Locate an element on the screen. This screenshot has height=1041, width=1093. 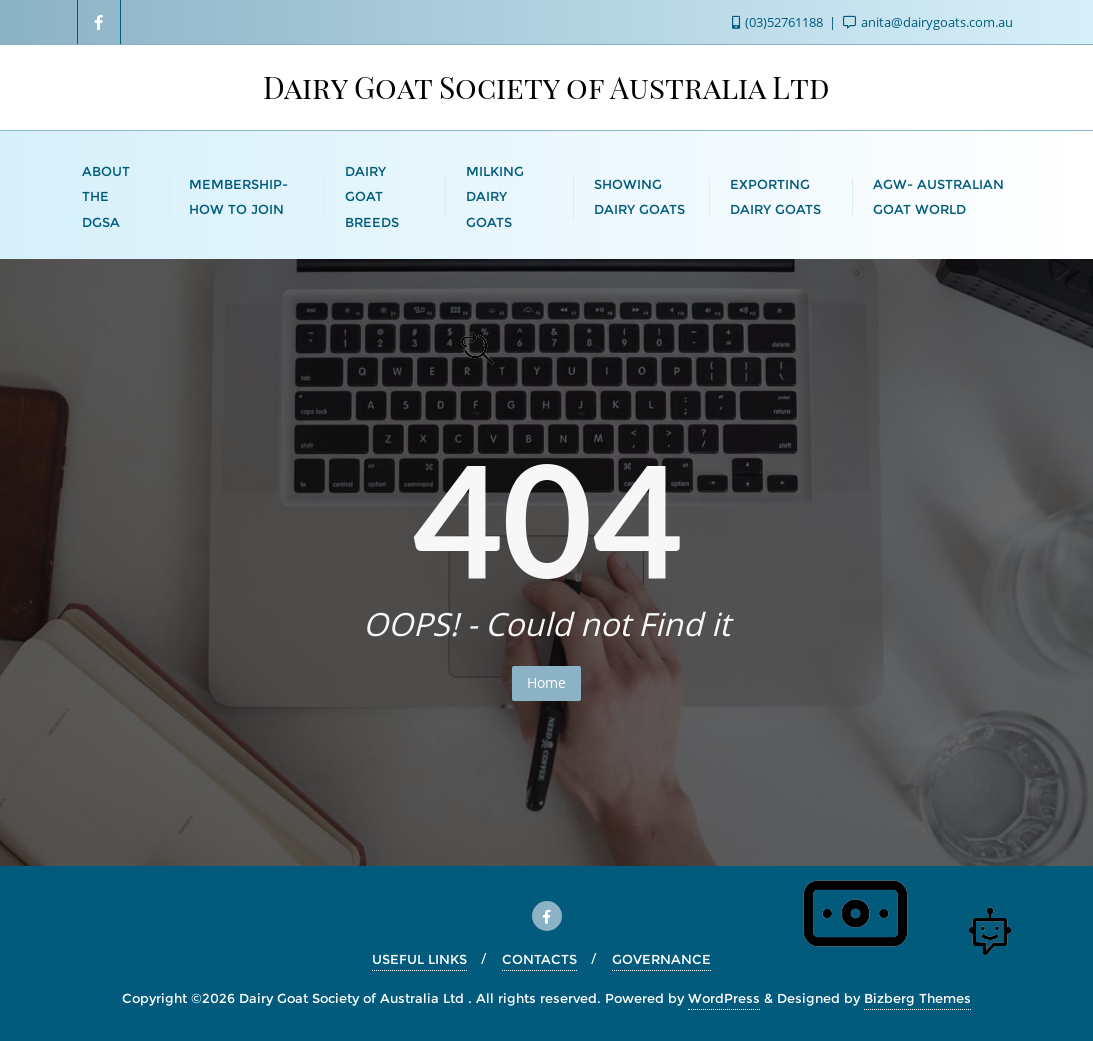
access chatbot or automated assistant is located at coordinates (990, 932).